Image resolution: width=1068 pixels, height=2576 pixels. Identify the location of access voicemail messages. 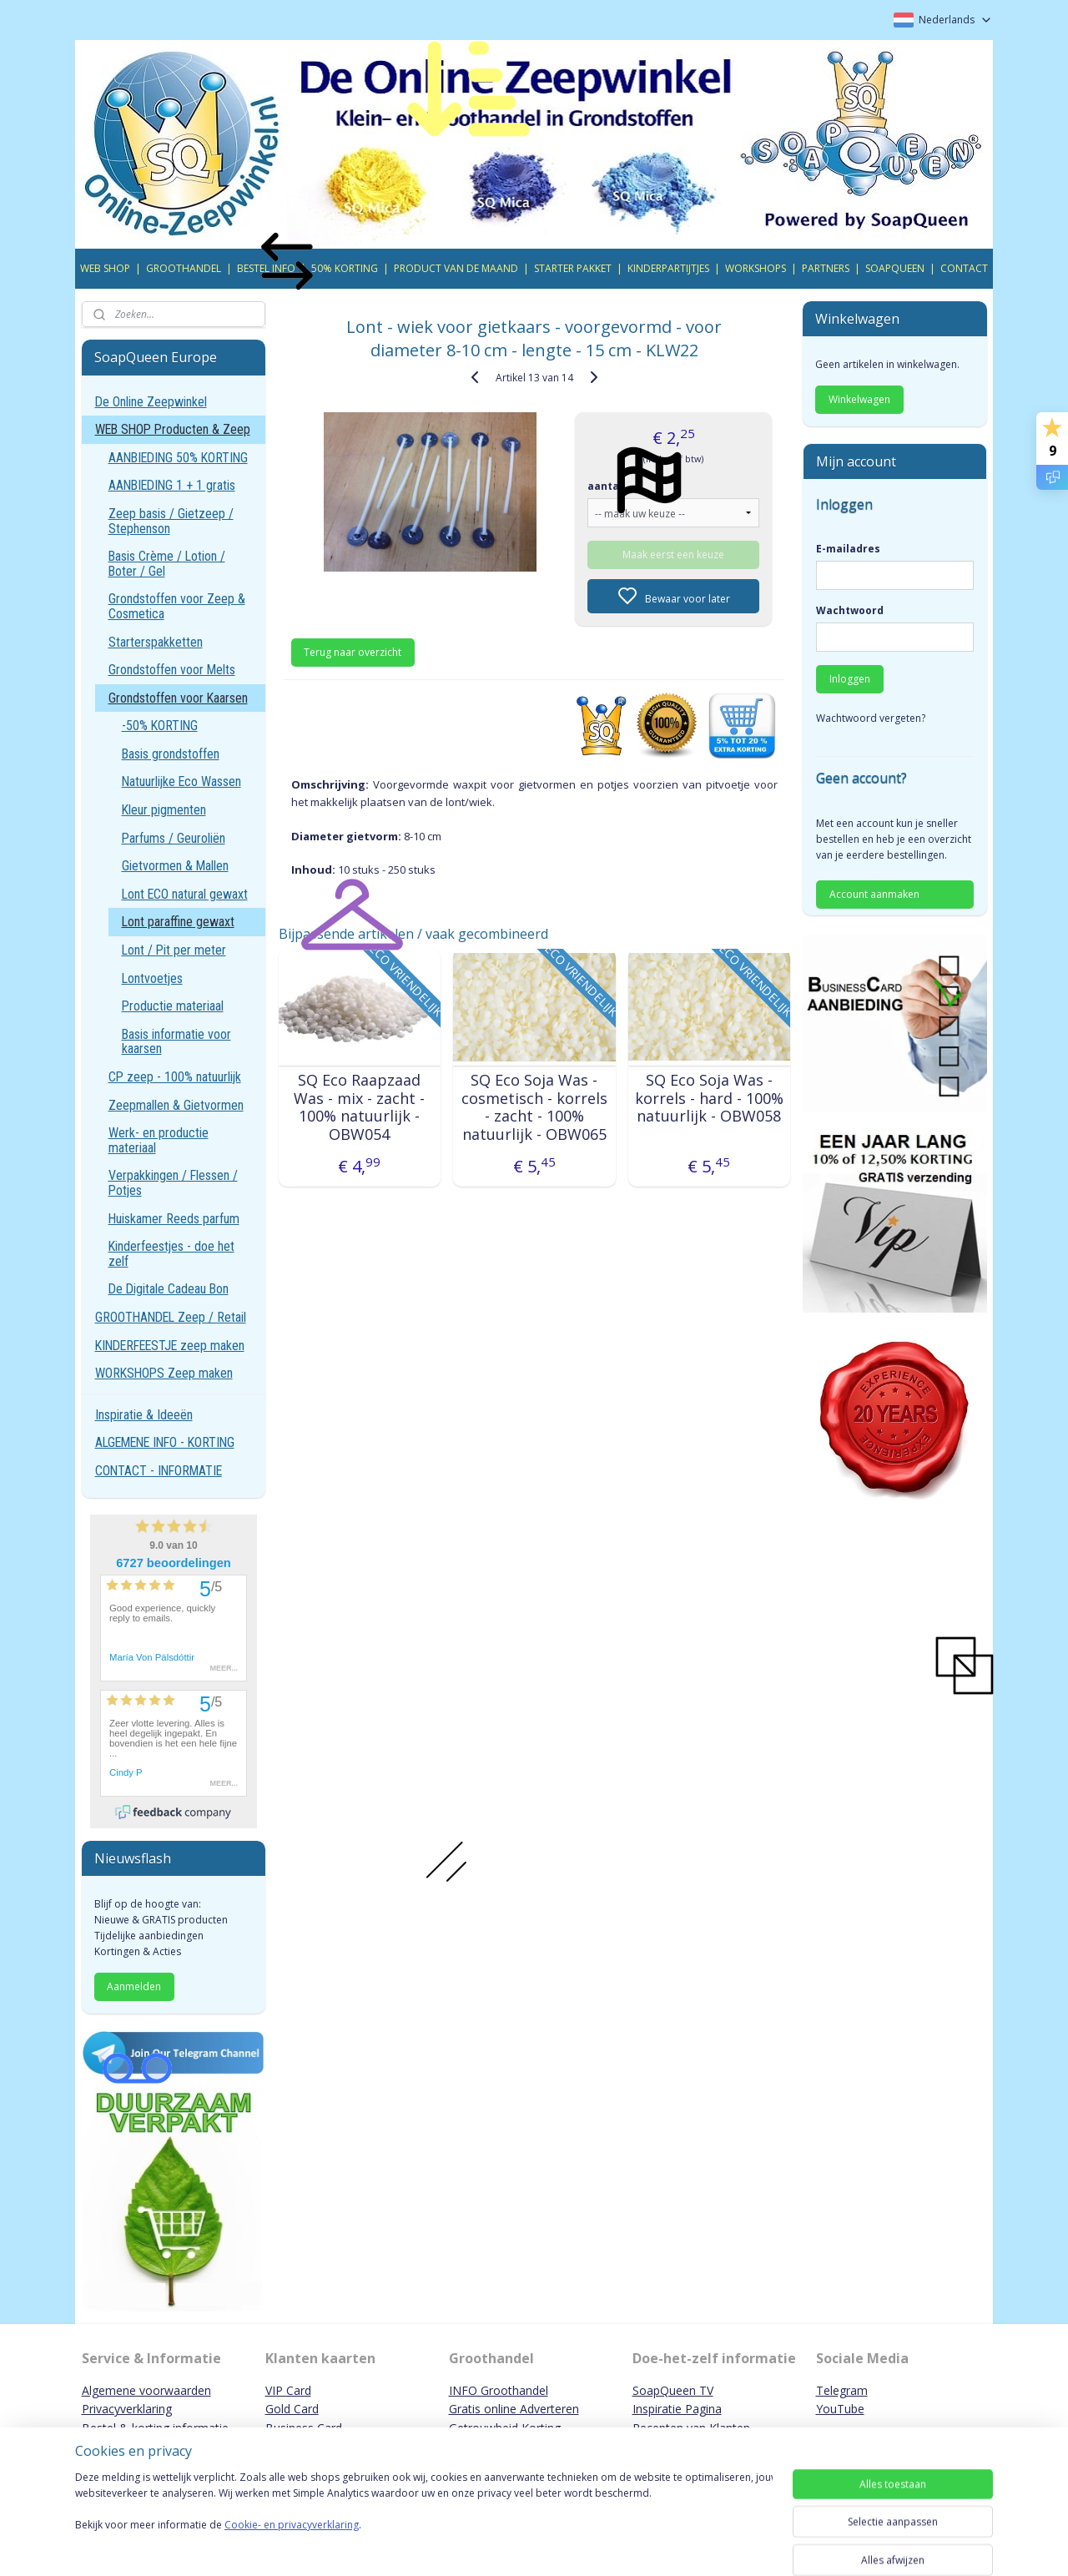
(137, 2068).